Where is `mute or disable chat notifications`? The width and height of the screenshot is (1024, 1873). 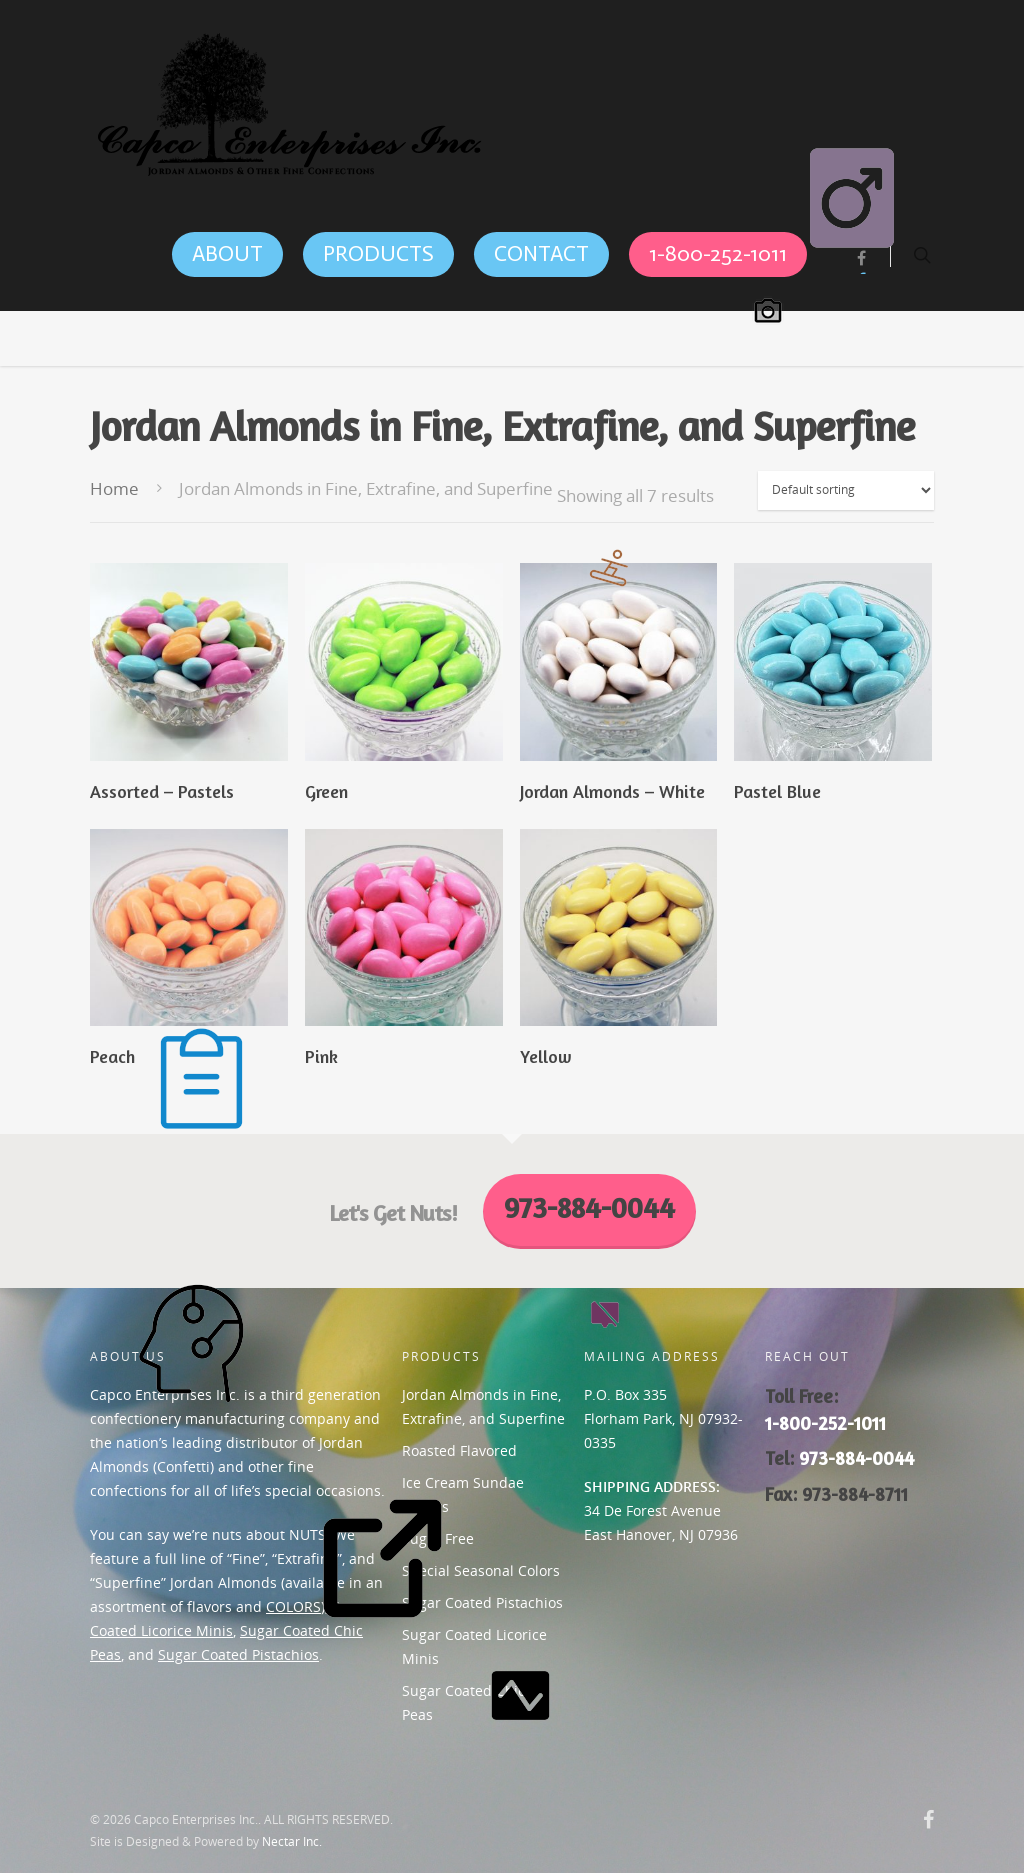
mute or disable chat notifications is located at coordinates (605, 1314).